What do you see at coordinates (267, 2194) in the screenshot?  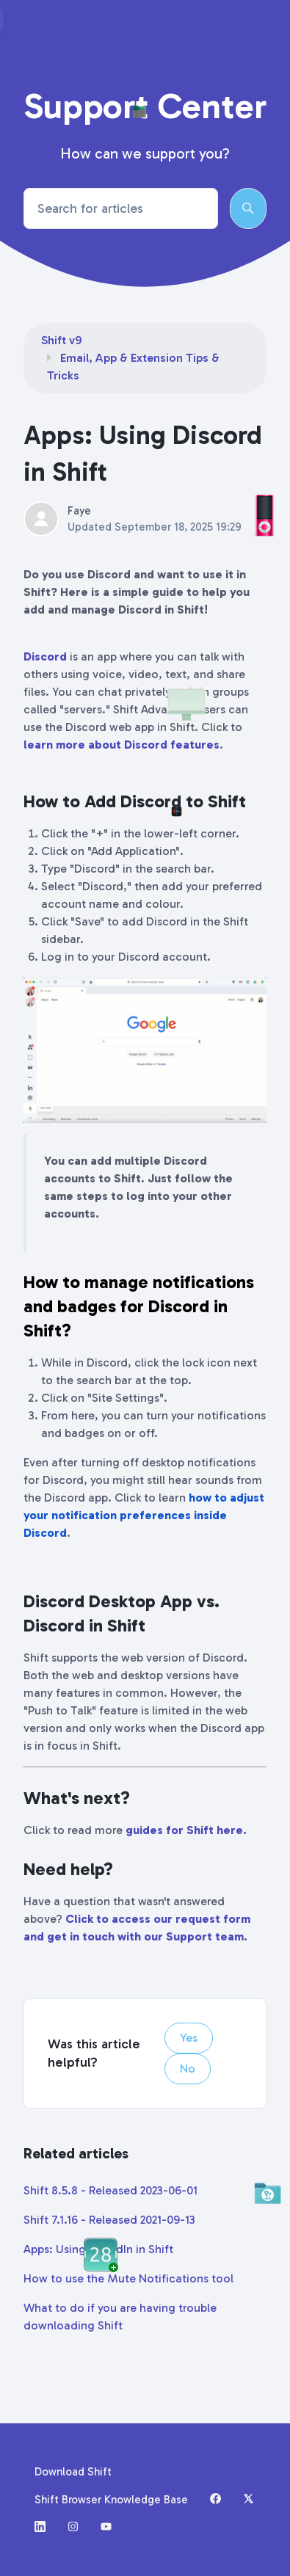 I see `open Pop!_OS system folder` at bounding box center [267, 2194].